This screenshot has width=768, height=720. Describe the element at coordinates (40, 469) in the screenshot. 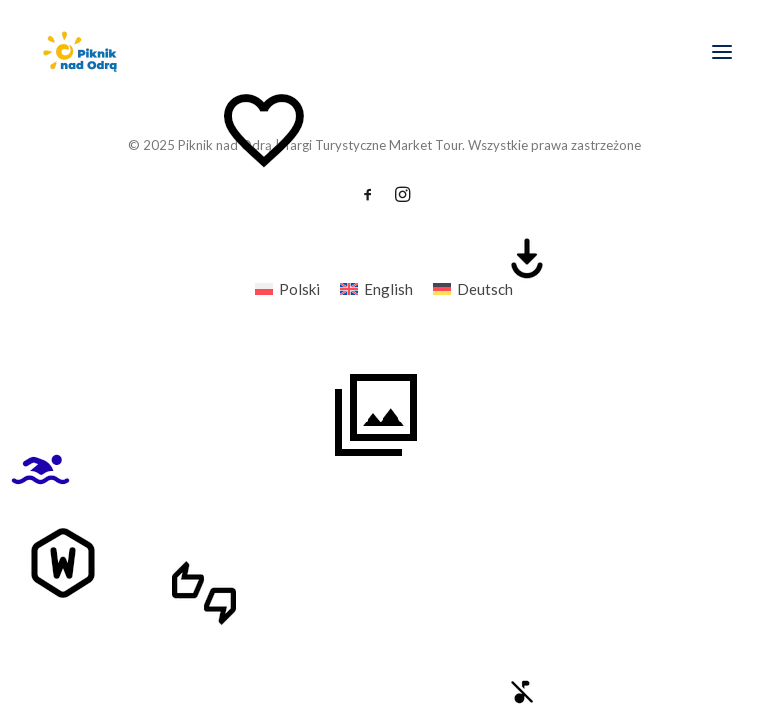

I see `access swimming pool or aquatic facilities` at that location.